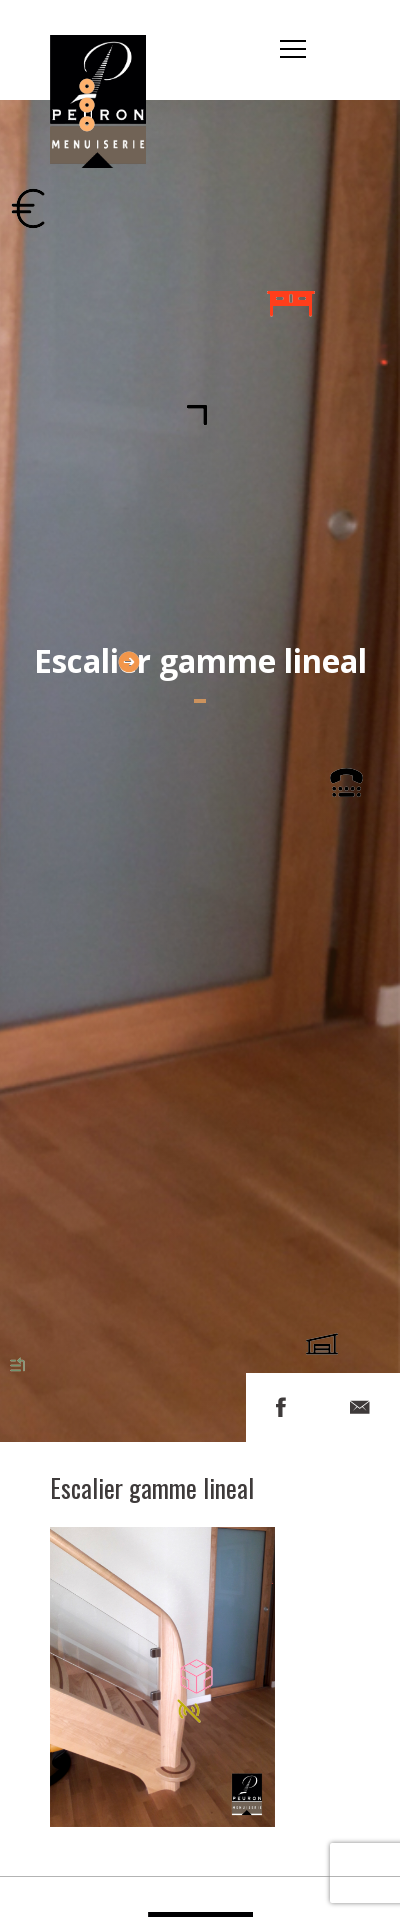 Image resolution: width=400 pixels, height=1917 pixels. I want to click on access warehouse or storage inventory, so click(322, 1345).